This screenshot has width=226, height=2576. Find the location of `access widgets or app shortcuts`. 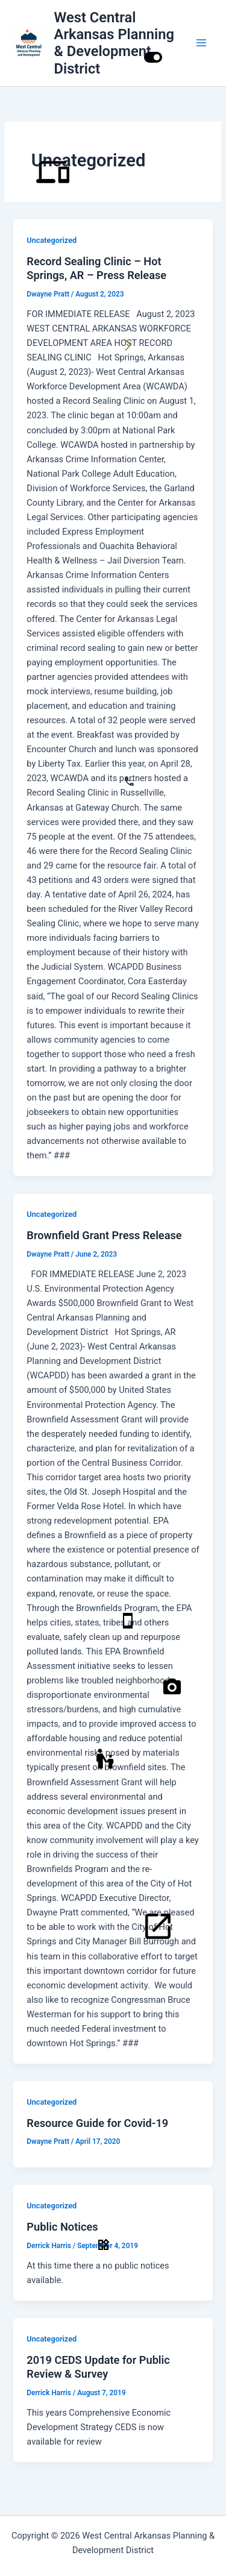

access widgets or app shortcuts is located at coordinates (103, 2245).